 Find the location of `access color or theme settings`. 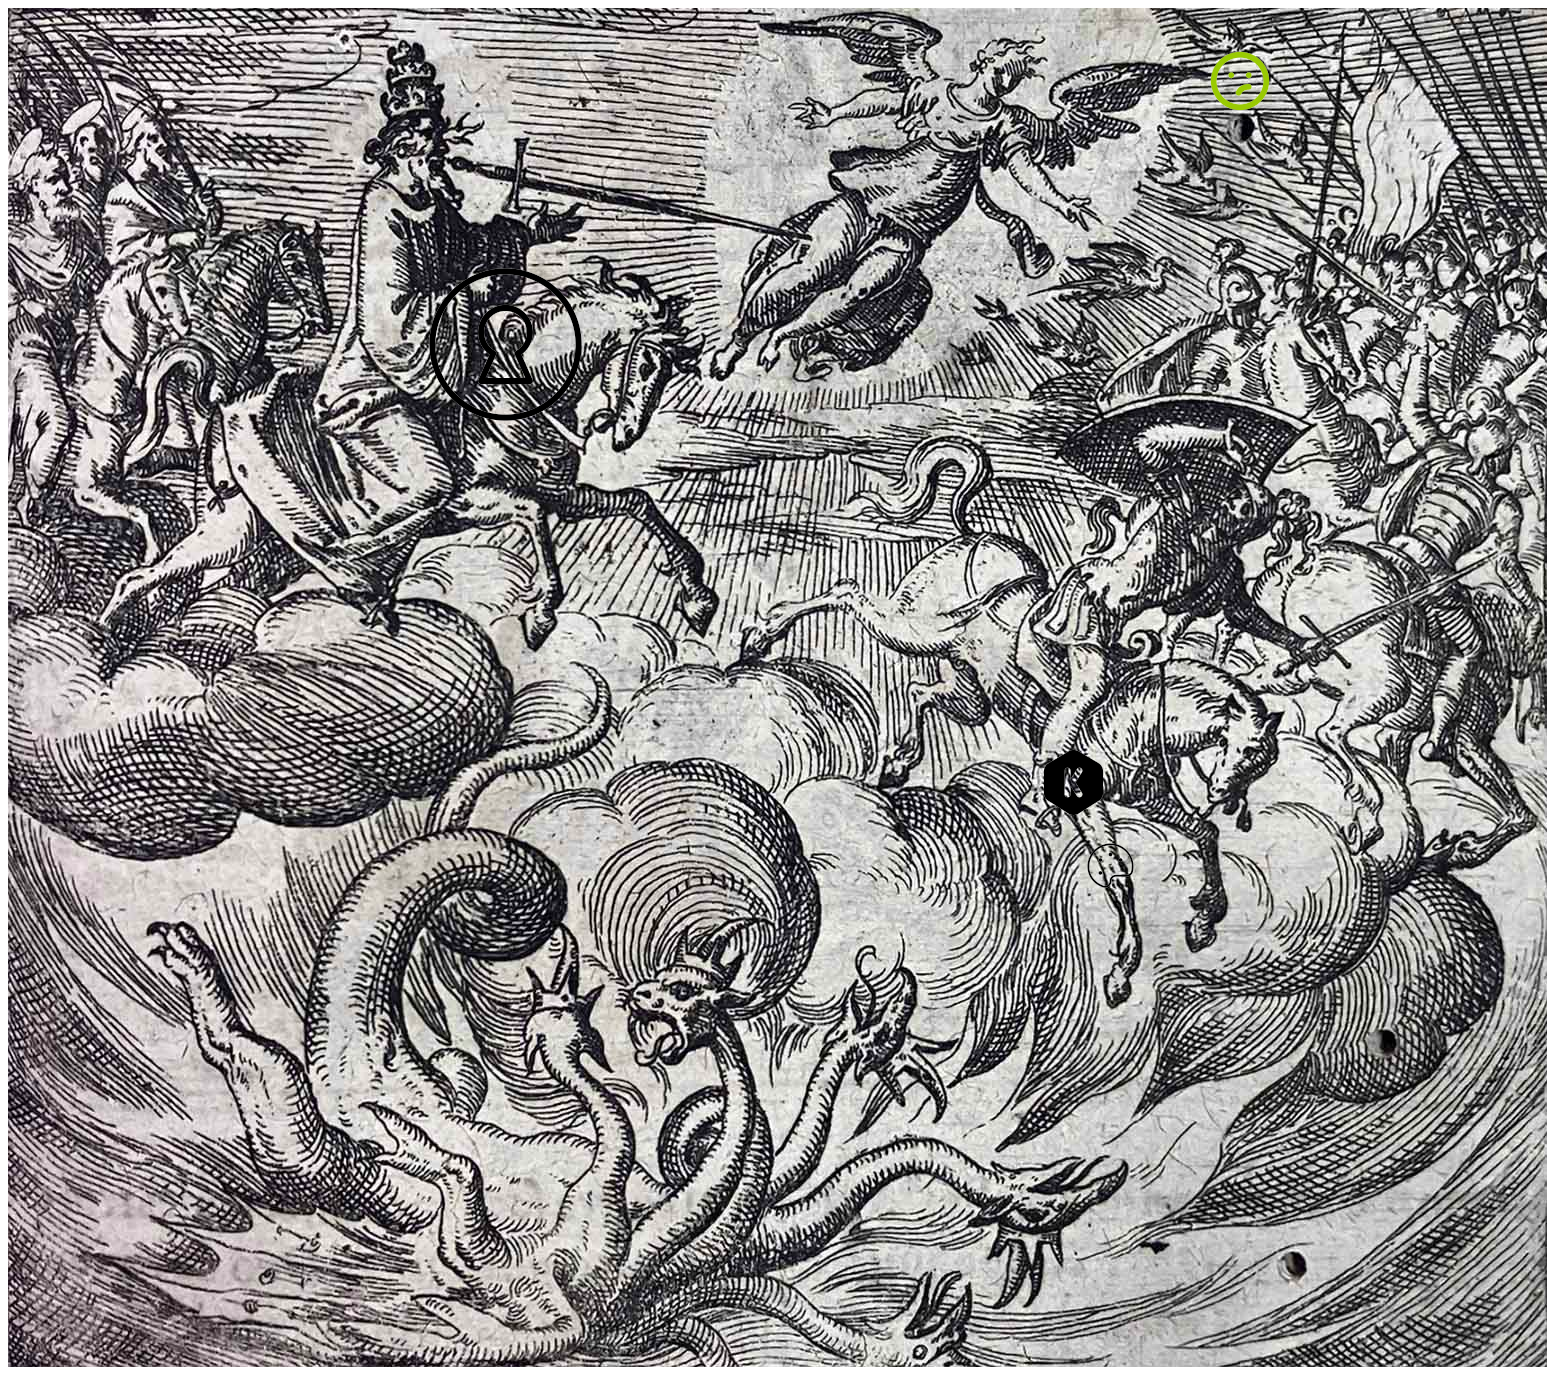

access color or theme settings is located at coordinates (1110, 866).